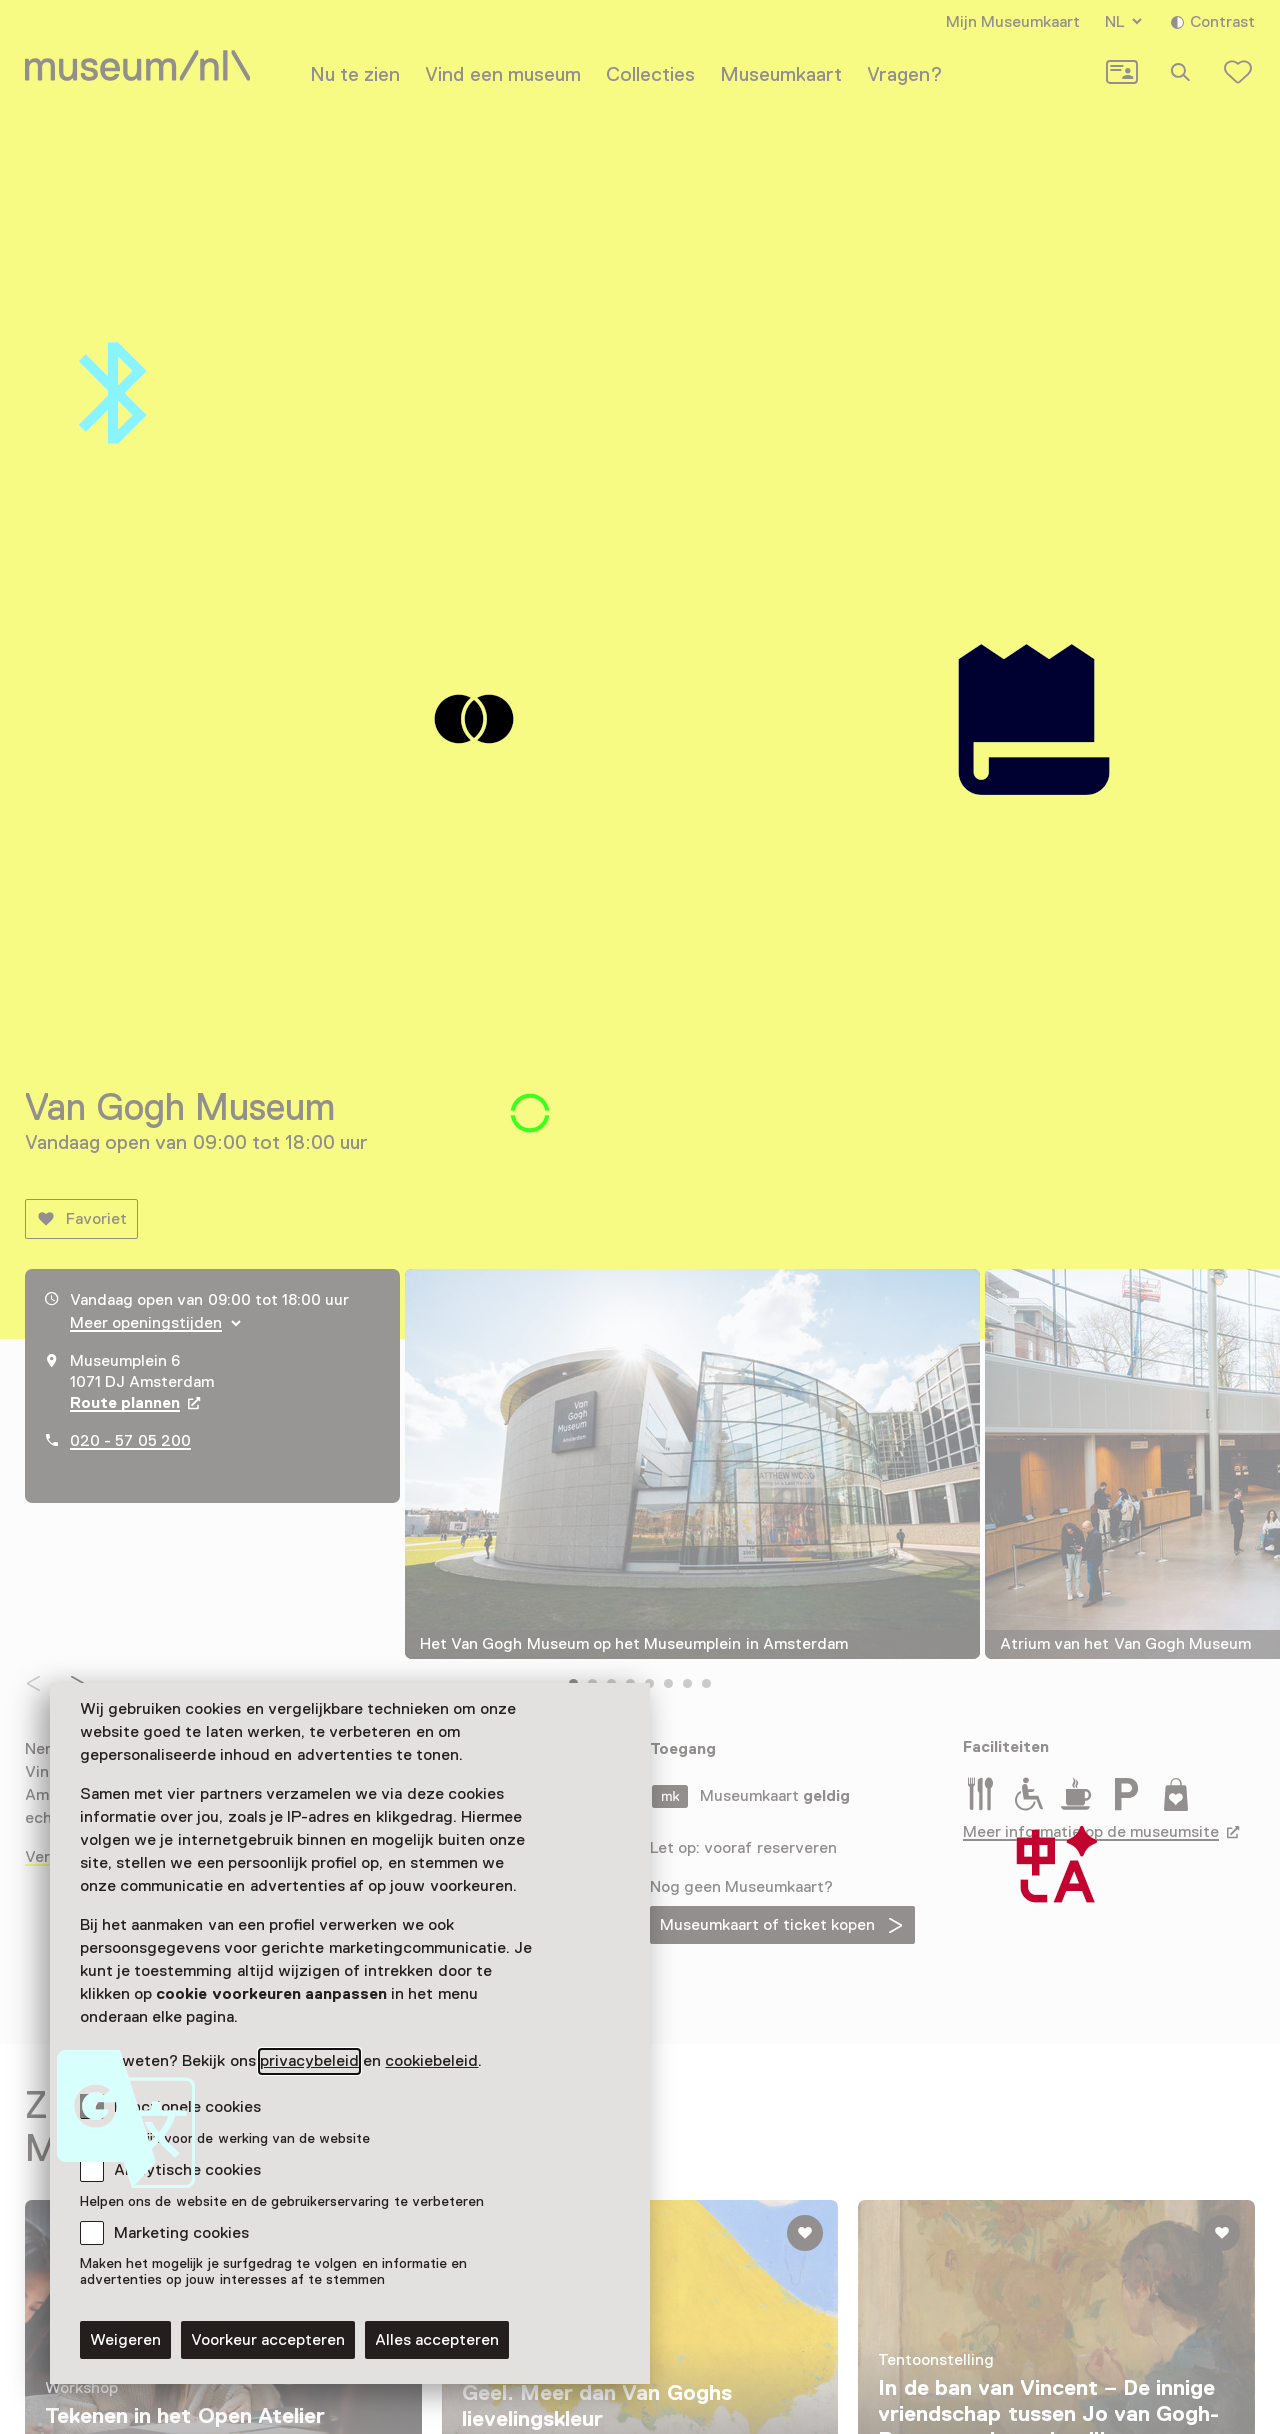  Describe the element at coordinates (1026, 719) in the screenshot. I see `view purchase receipt or transaction history` at that location.